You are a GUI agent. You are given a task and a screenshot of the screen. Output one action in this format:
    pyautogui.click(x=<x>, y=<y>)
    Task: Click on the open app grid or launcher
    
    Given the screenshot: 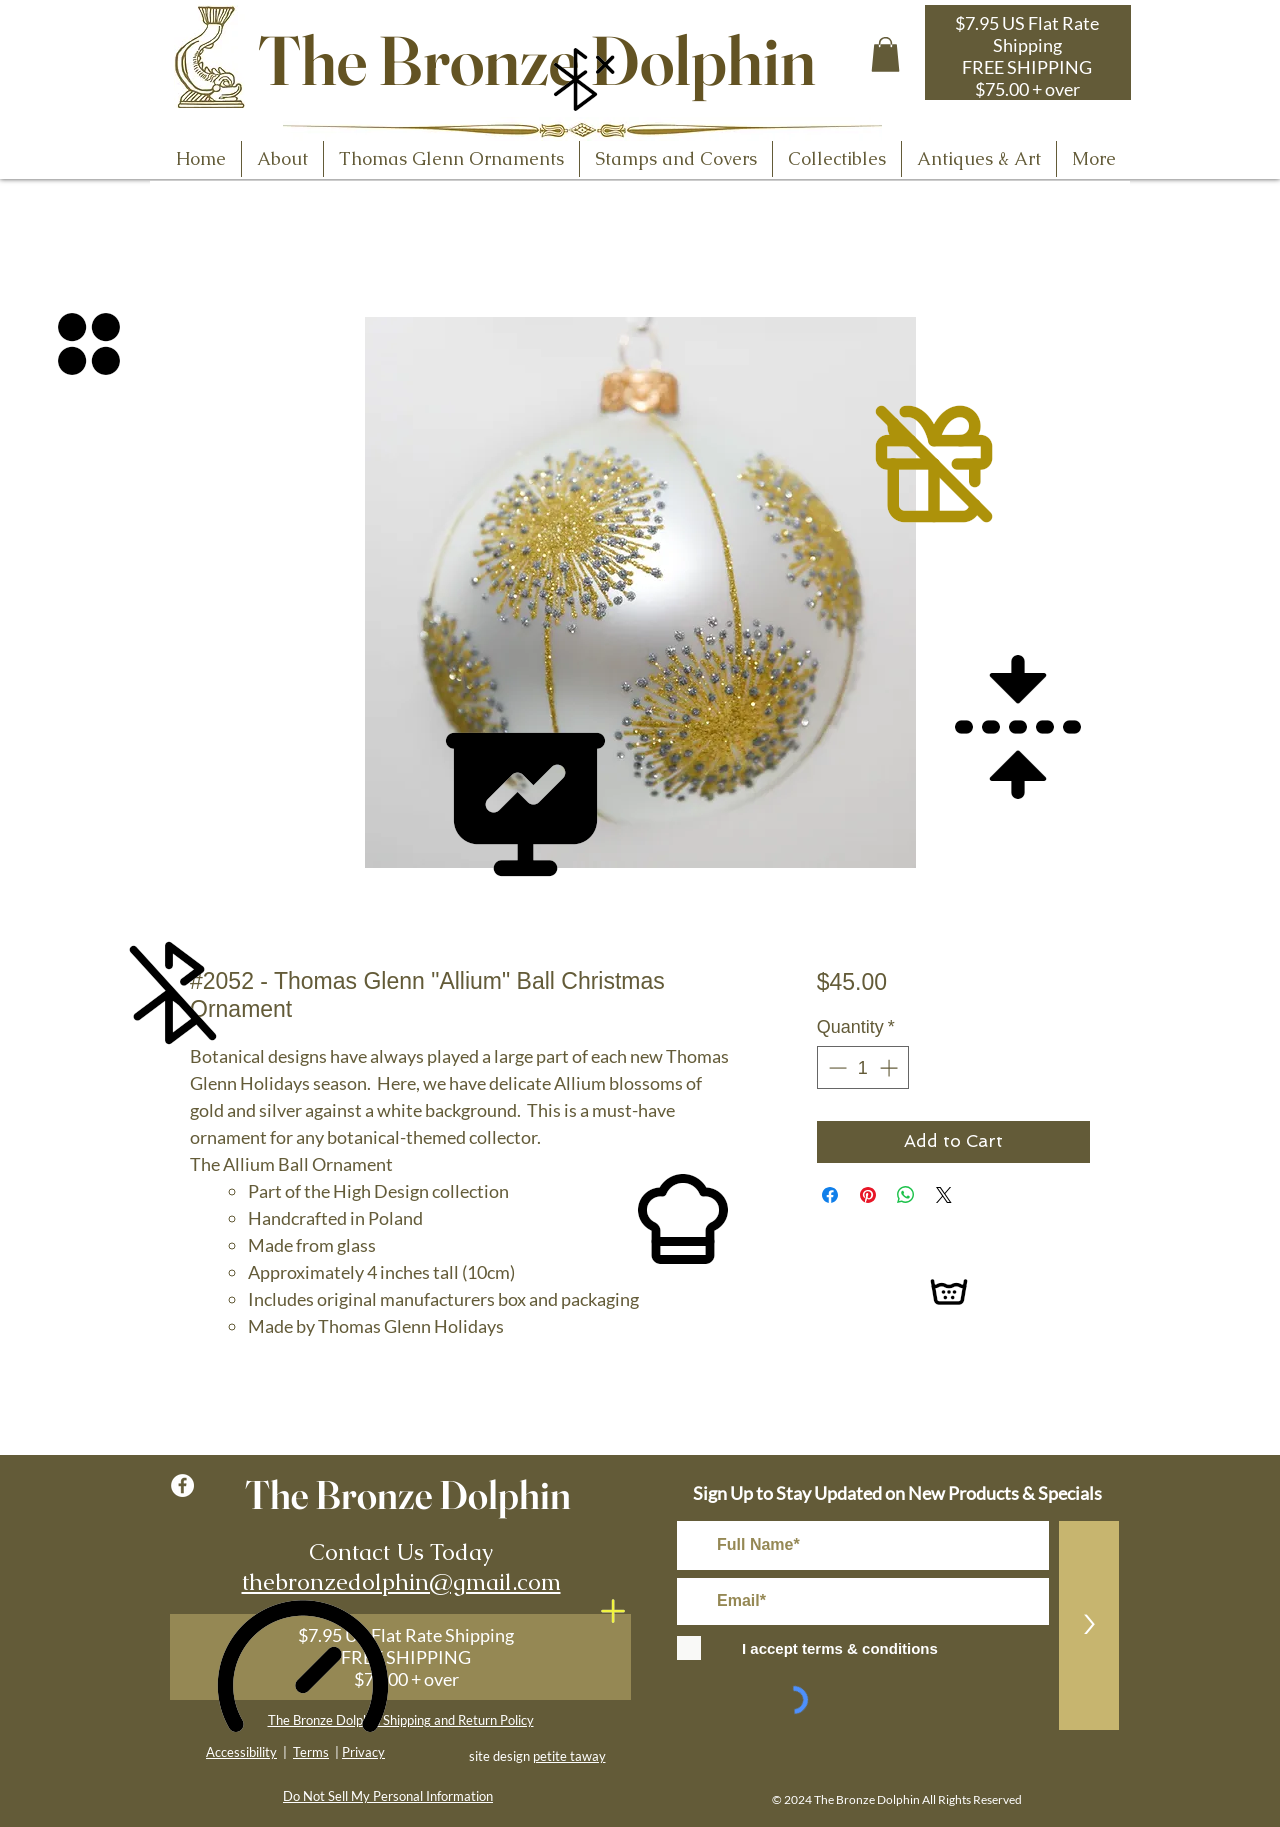 What is the action you would take?
    pyautogui.click(x=89, y=344)
    